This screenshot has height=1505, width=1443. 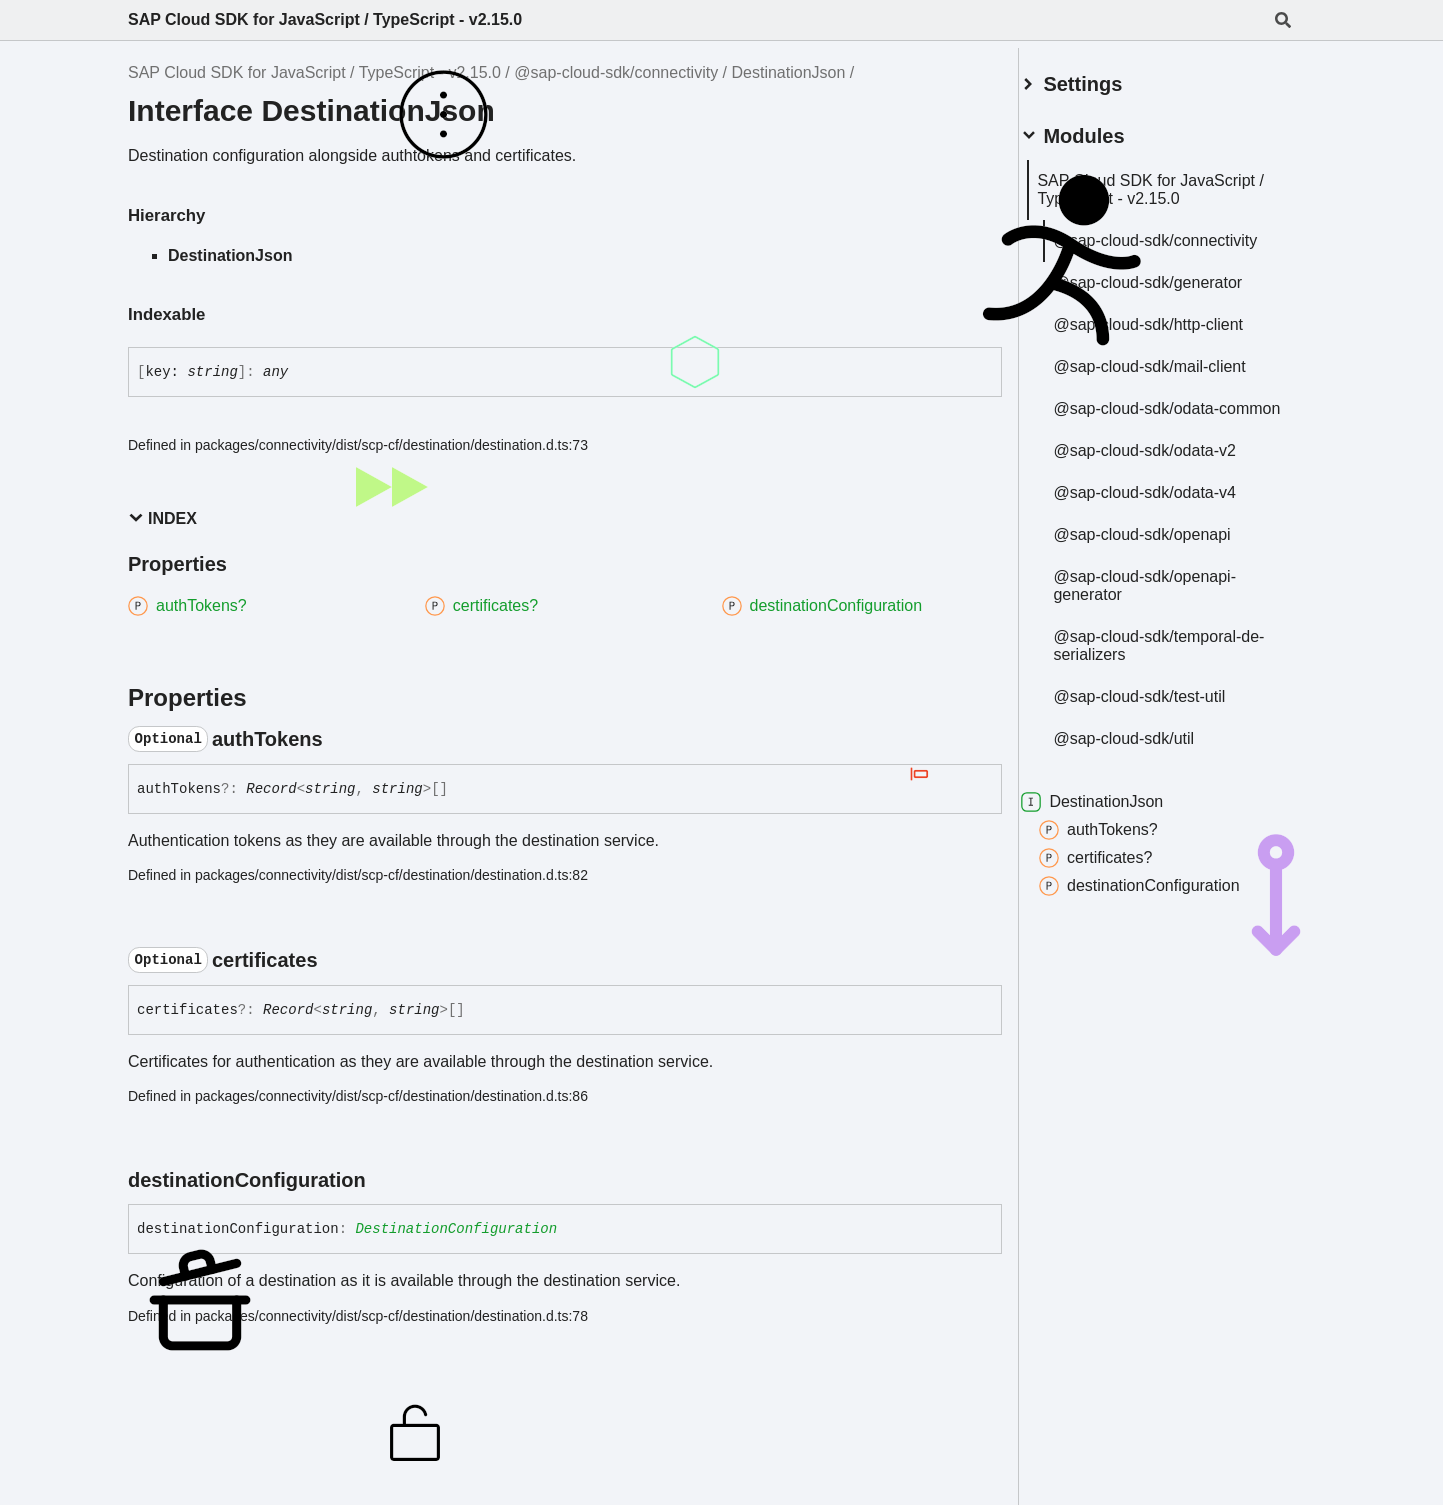 What do you see at coordinates (392, 487) in the screenshot?
I see `skip to next track or media` at bounding box center [392, 487].